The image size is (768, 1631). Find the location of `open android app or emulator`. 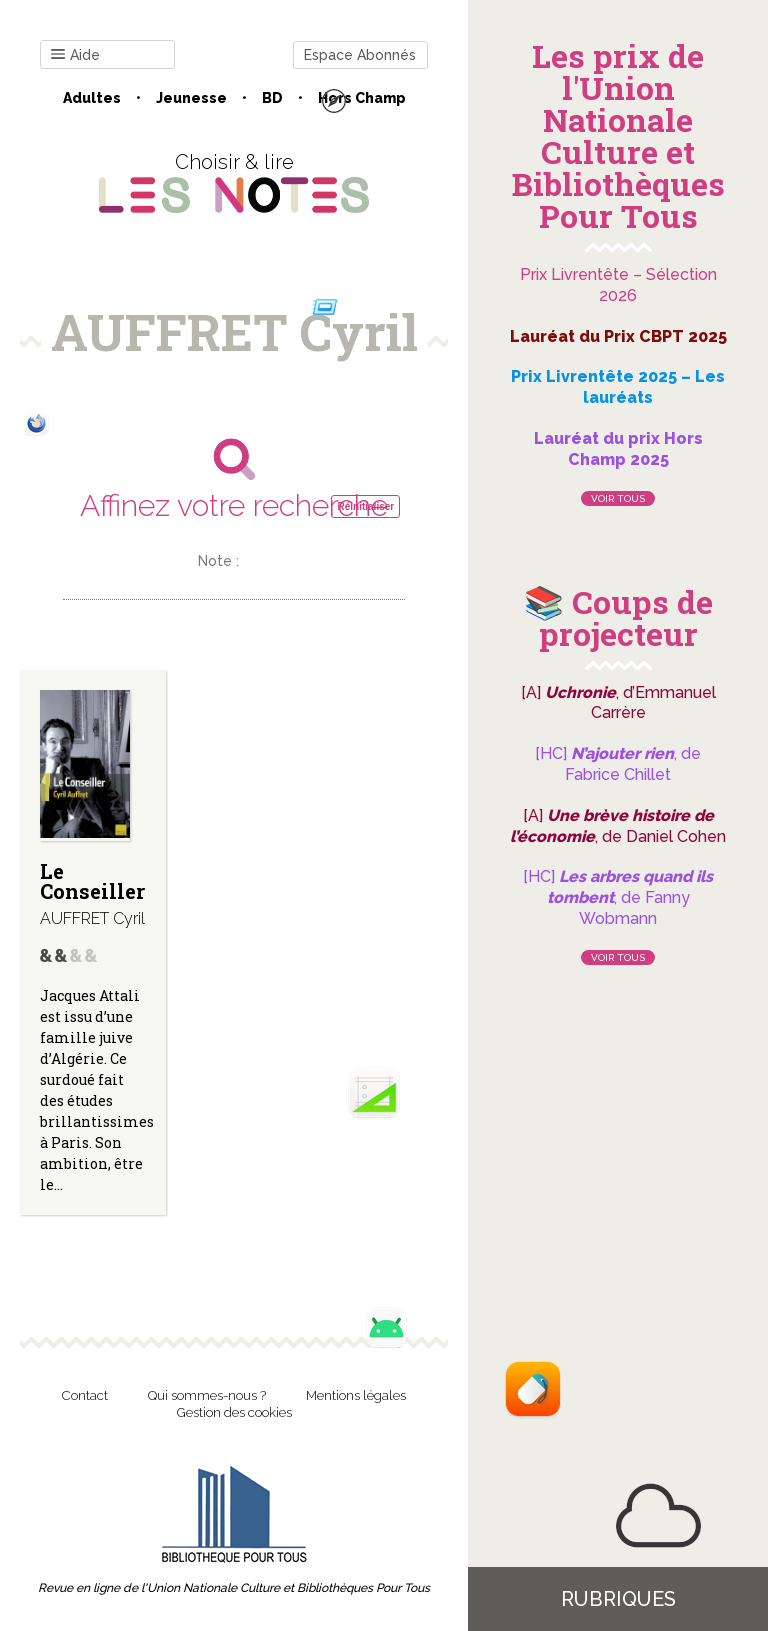

open android app or emulator is located at coordinates (386, 1327).